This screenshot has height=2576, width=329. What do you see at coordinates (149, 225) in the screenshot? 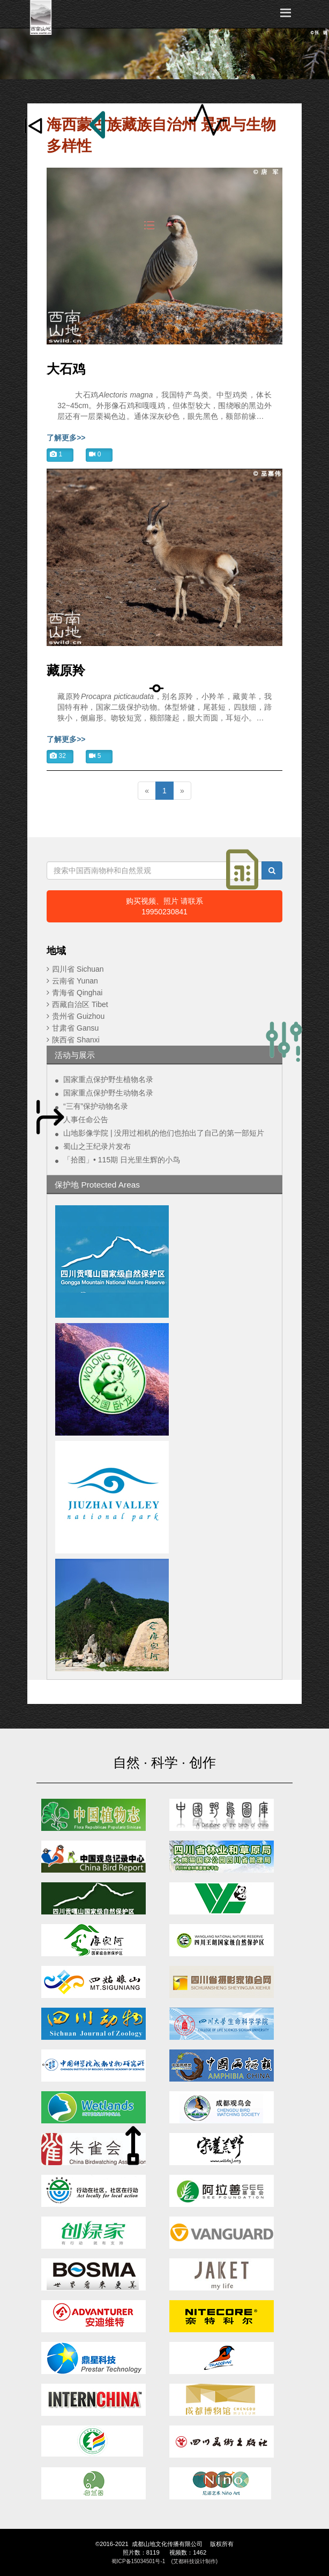
I see `view a bulleted list` at bounding box center [149, 225].